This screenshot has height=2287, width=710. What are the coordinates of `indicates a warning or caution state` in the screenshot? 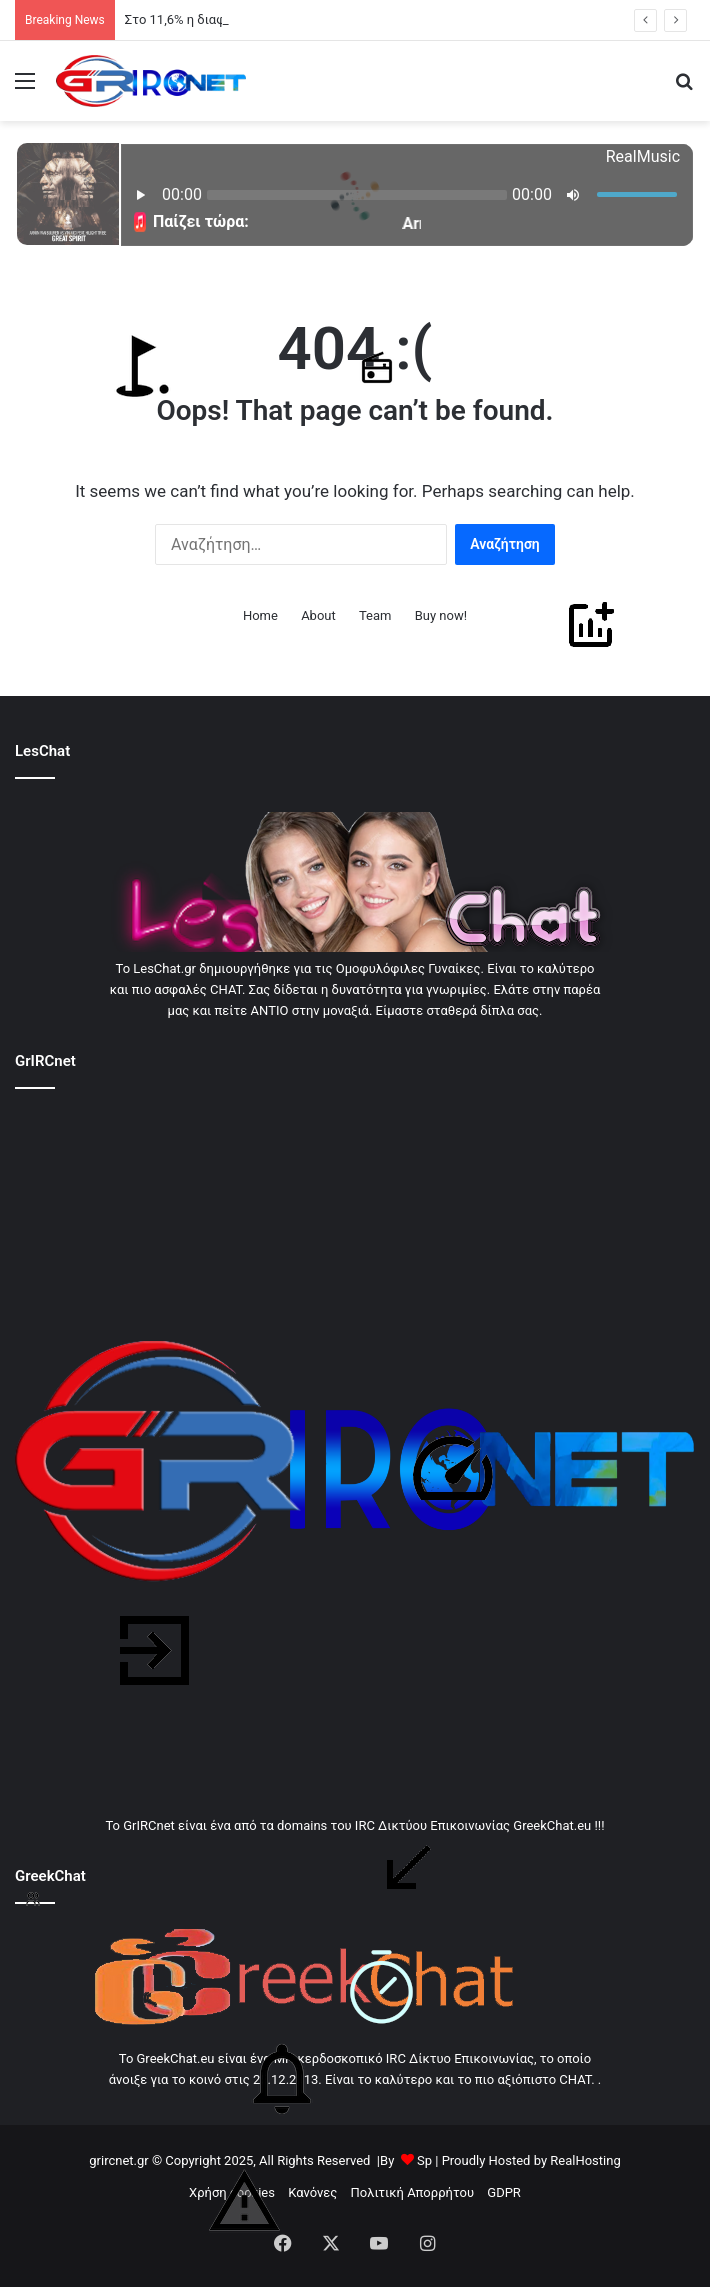 It's located at (244, 2201).